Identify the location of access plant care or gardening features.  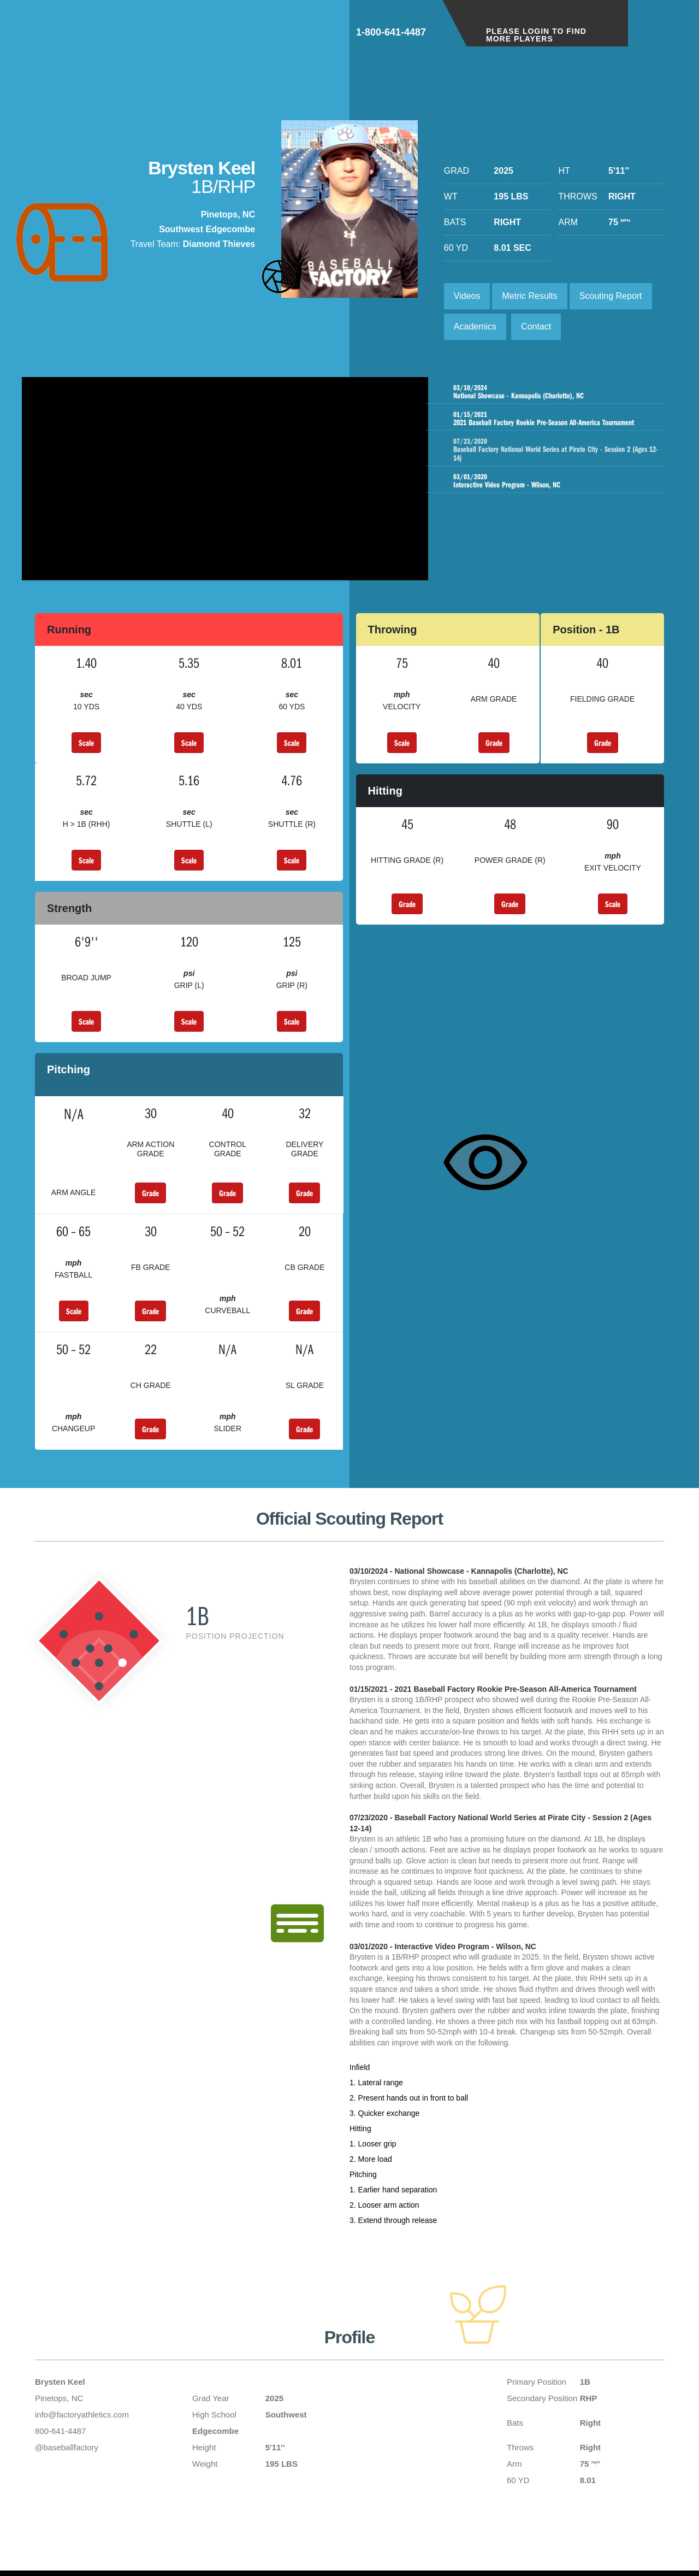
(477, 2314).